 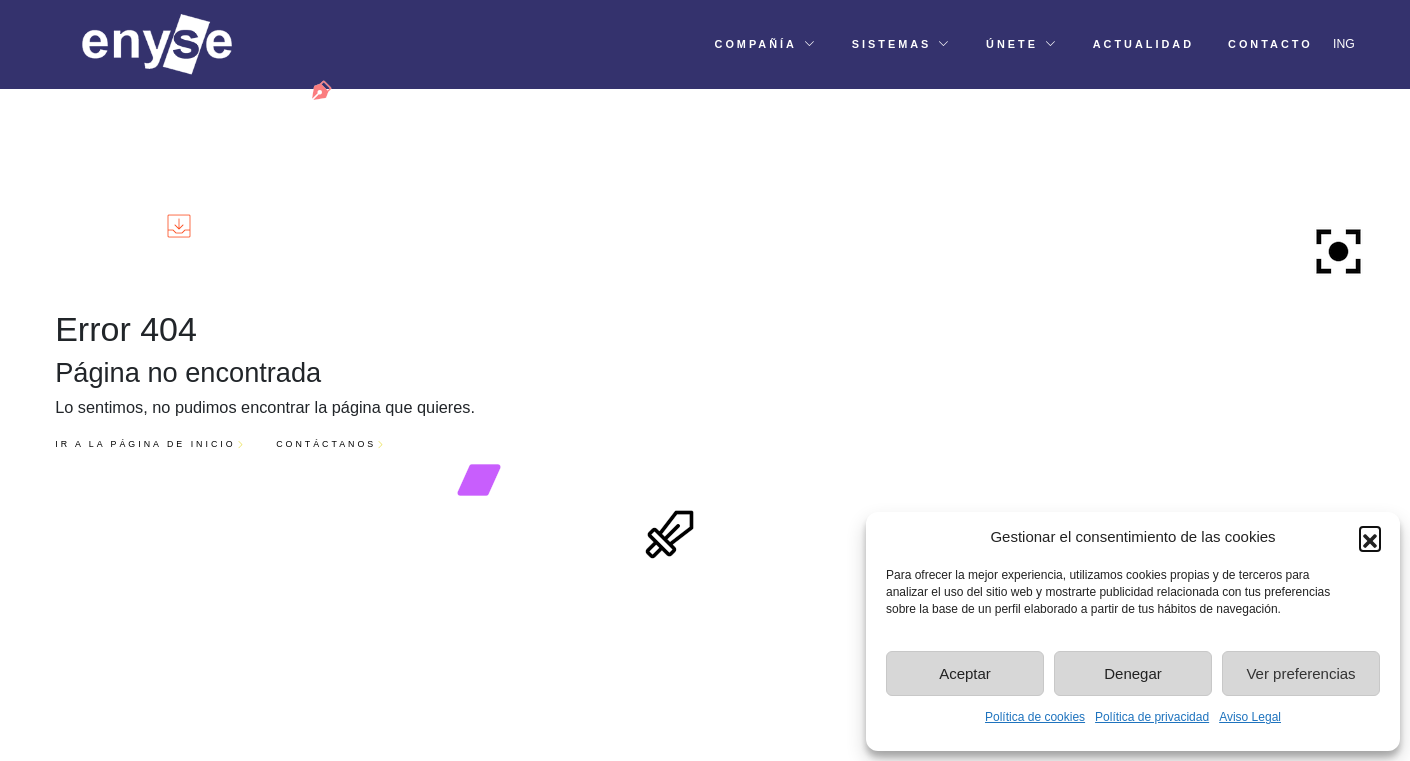 What do you see at coordinates (320, 91) in the screenshot?
I see `access drawing or illustration tools` at bounding box center [320, 91].